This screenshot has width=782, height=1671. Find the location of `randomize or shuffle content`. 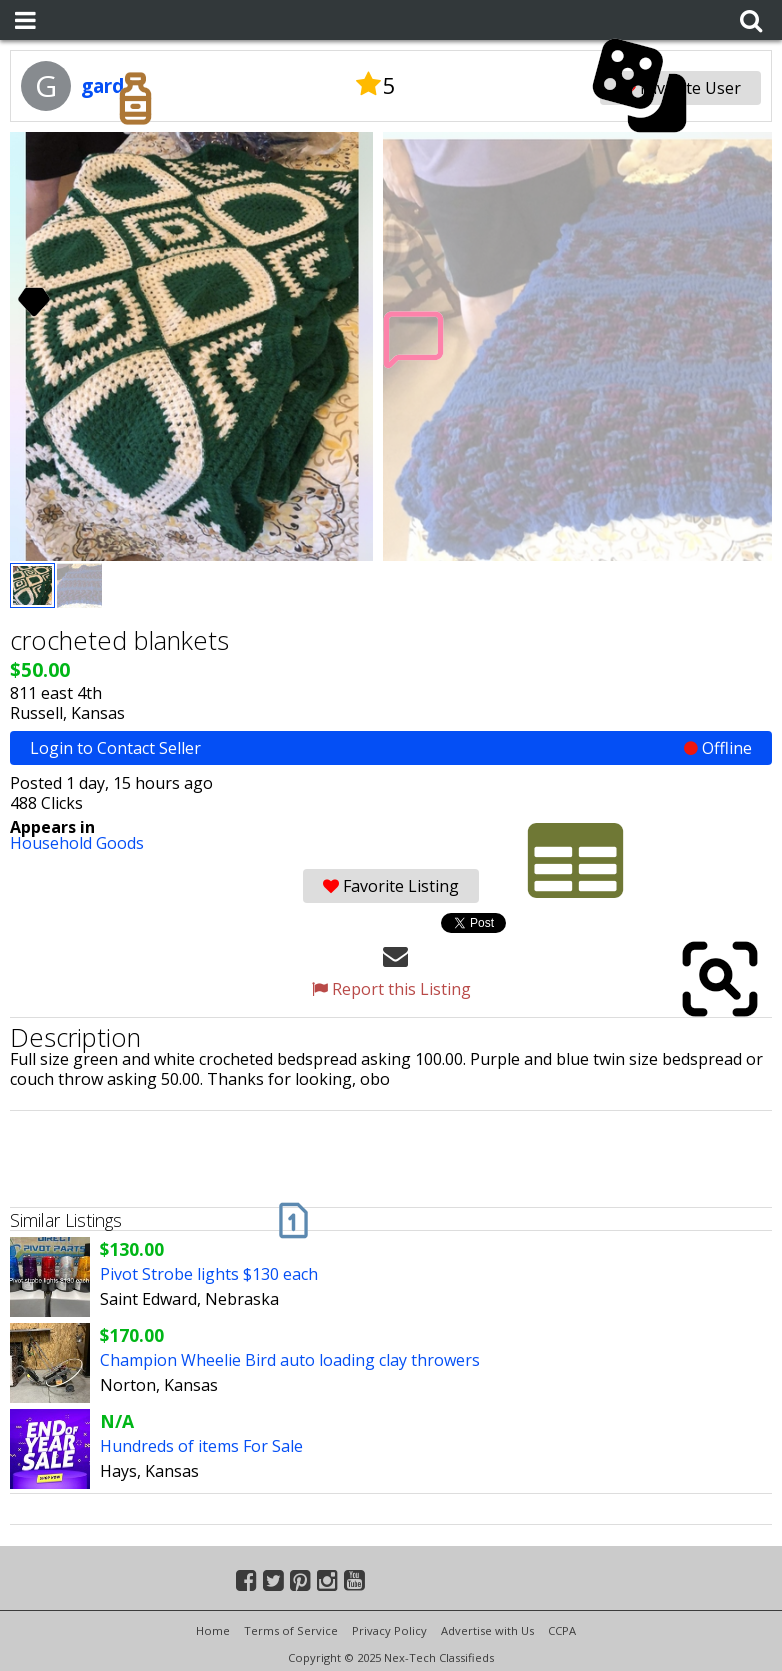

randomize or shuffle content is located at coordinates (639, 85).